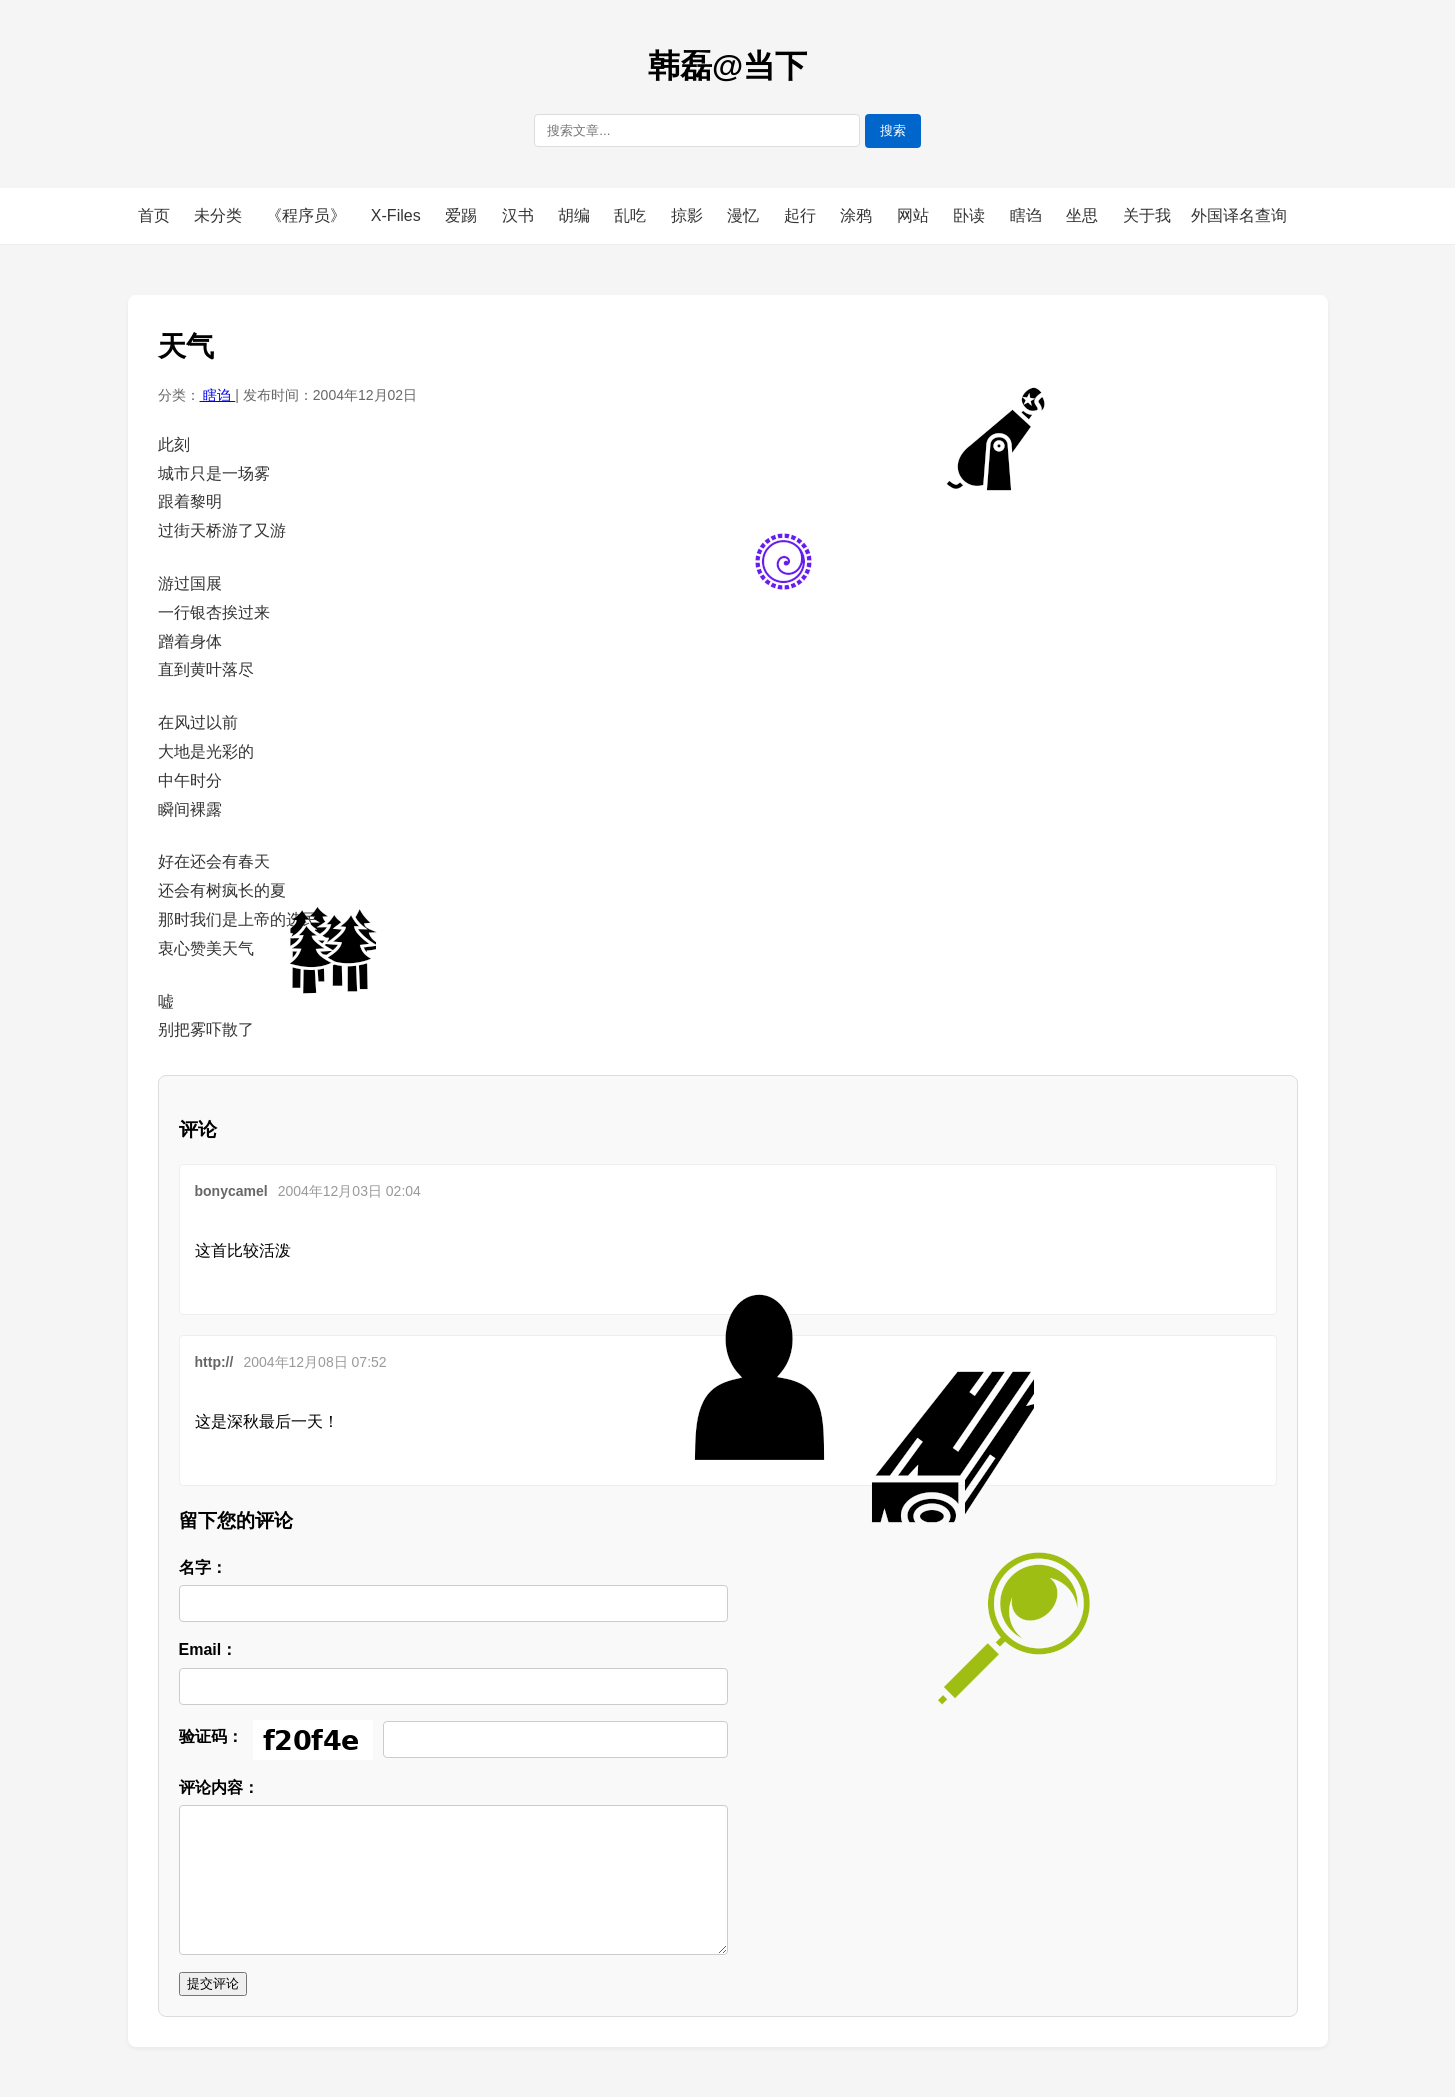 The width and height of the screenshot is (1455, 2097). What do you see at coordinates (759, 1372) in the screenshot?
I see `view your character profile` at bounding box center [759, 1372].